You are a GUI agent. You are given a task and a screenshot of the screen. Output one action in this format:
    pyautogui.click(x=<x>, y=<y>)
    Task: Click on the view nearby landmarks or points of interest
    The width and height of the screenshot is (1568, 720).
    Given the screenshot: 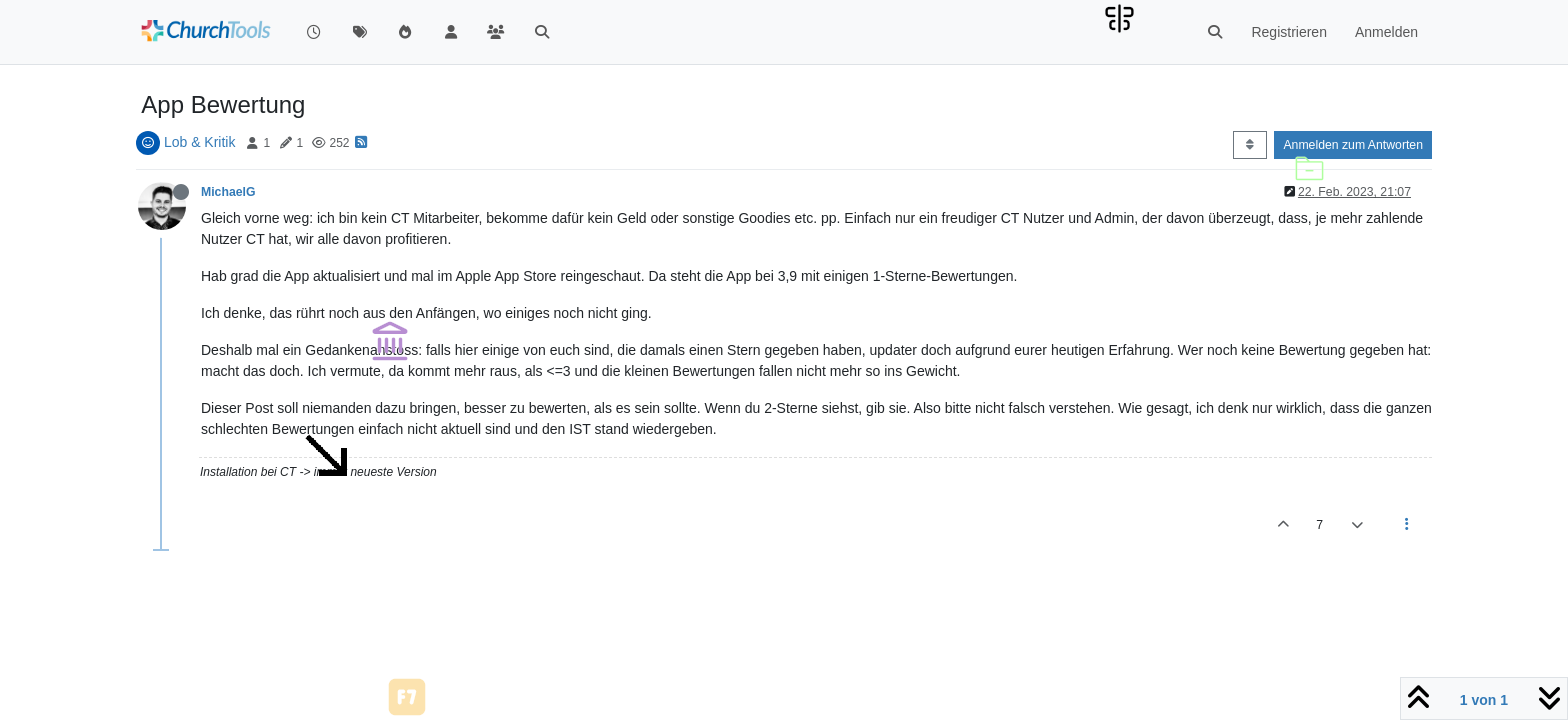 What is the action you would take?
    pyautogui.click(x=390, y=341)
    